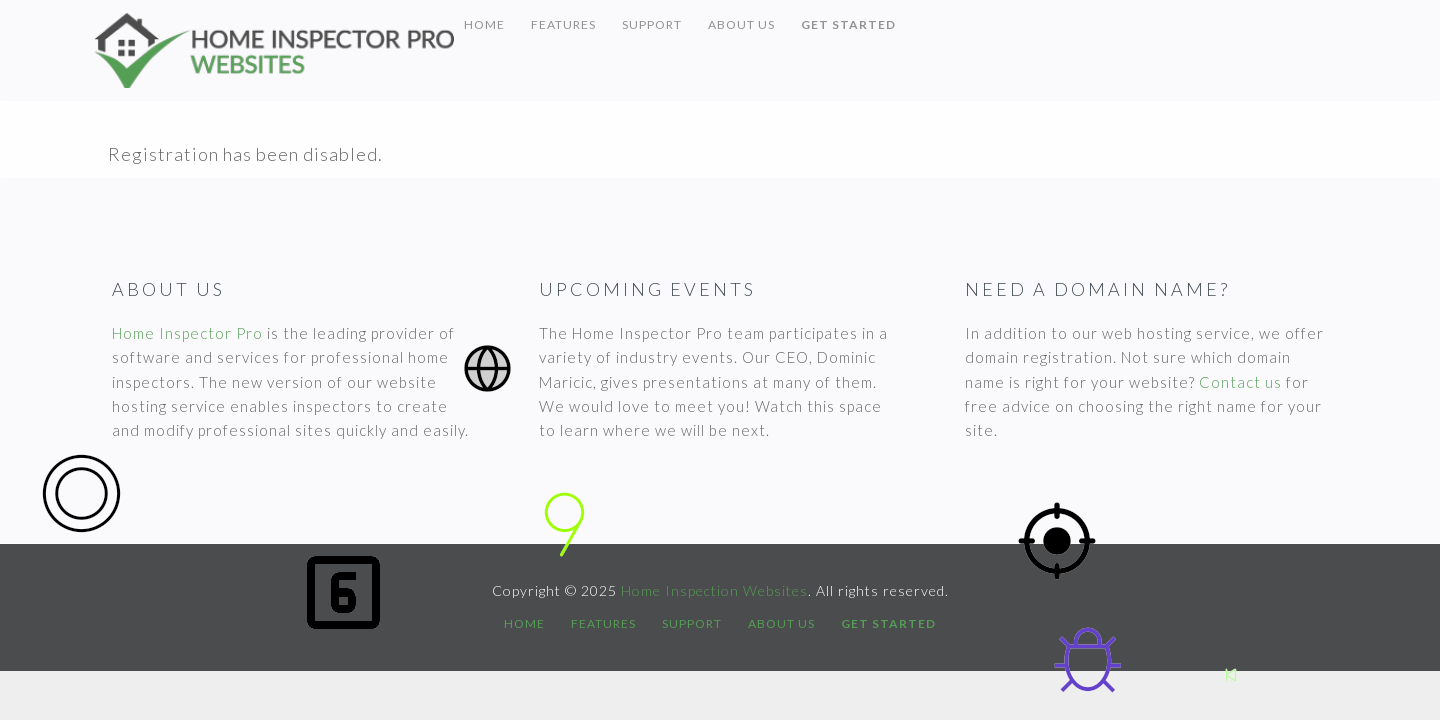 The image size is (1440, 720). What do you see at coordinates (1231, 675) in the screenshot?
I see `skip to previous track` at bounding box center [1231, 675].